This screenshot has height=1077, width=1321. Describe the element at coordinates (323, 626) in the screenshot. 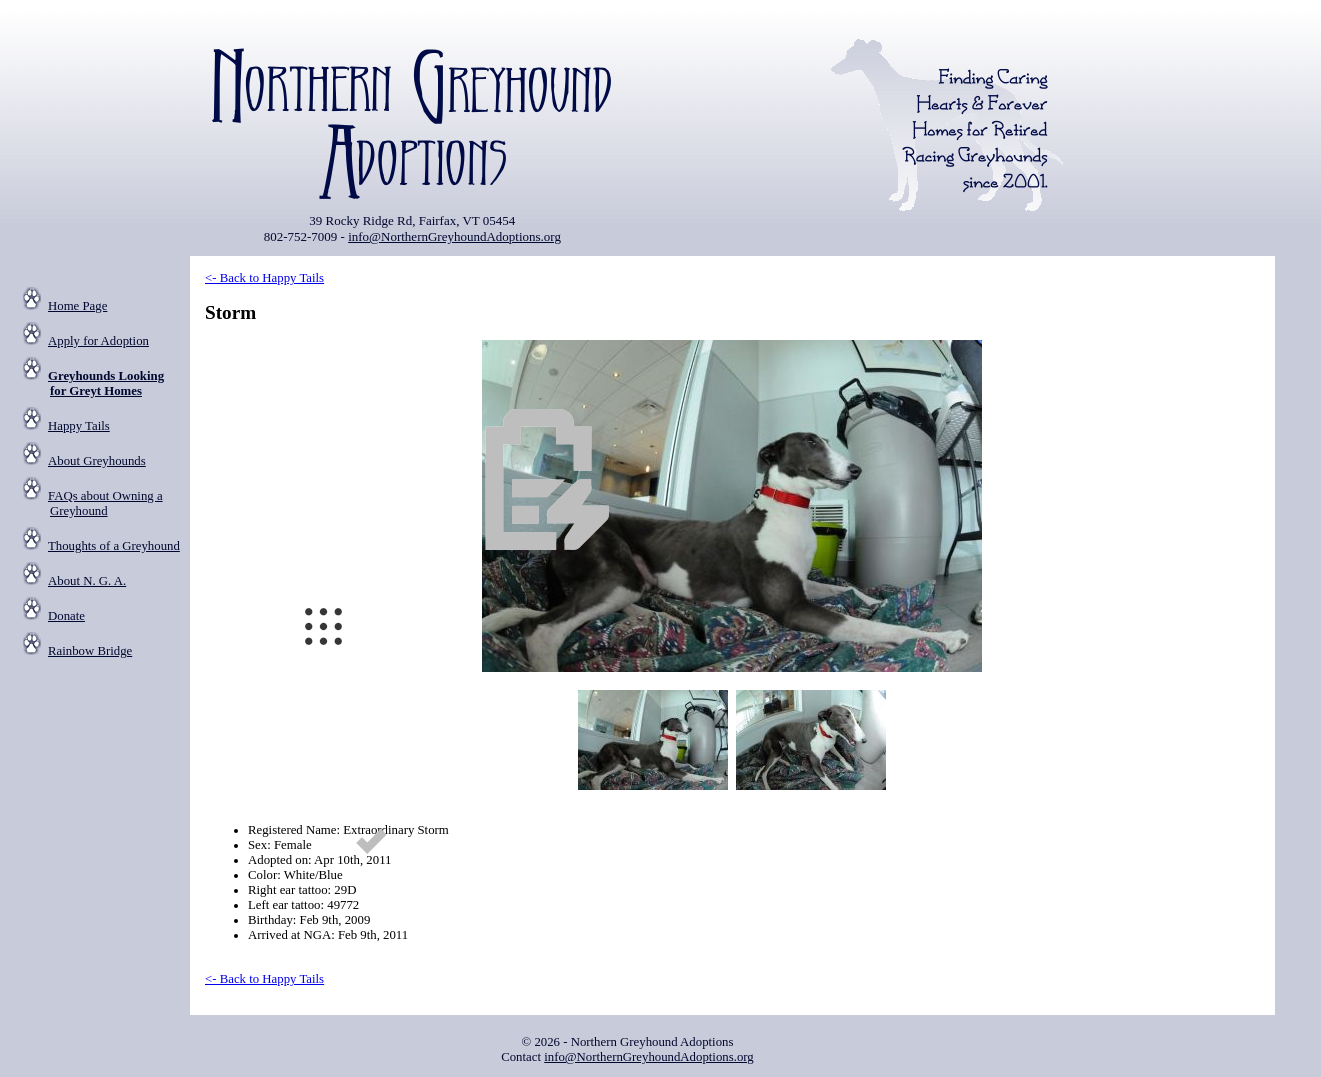

I see `view all applications` at that location.